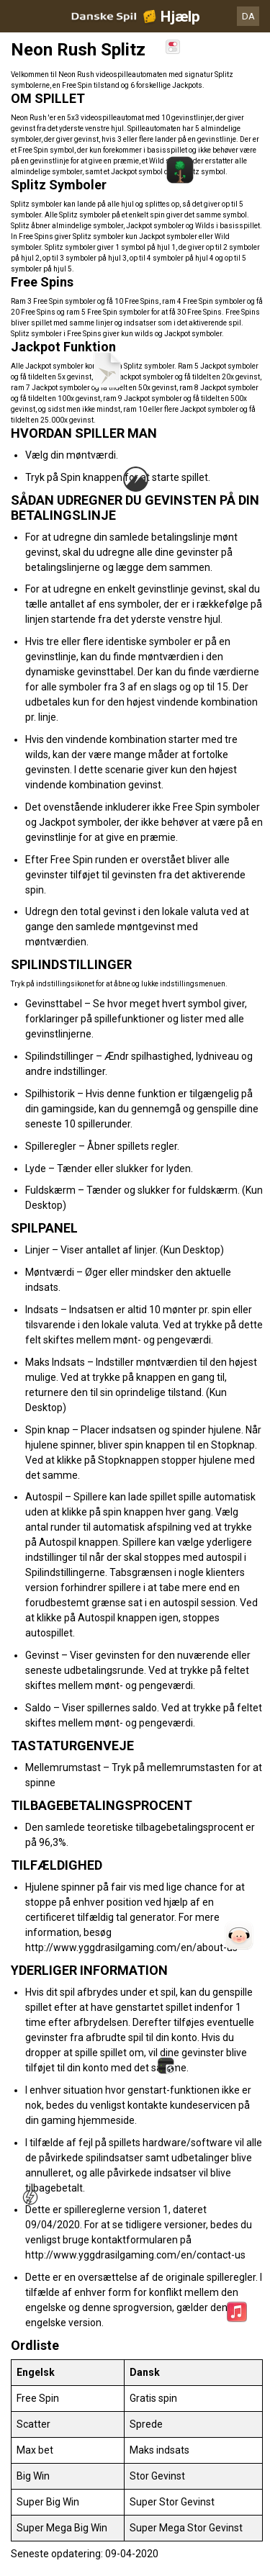 This screenshot has width=270, height=2576. I want to click on open gnome tweaks settings, so click(173, 47).